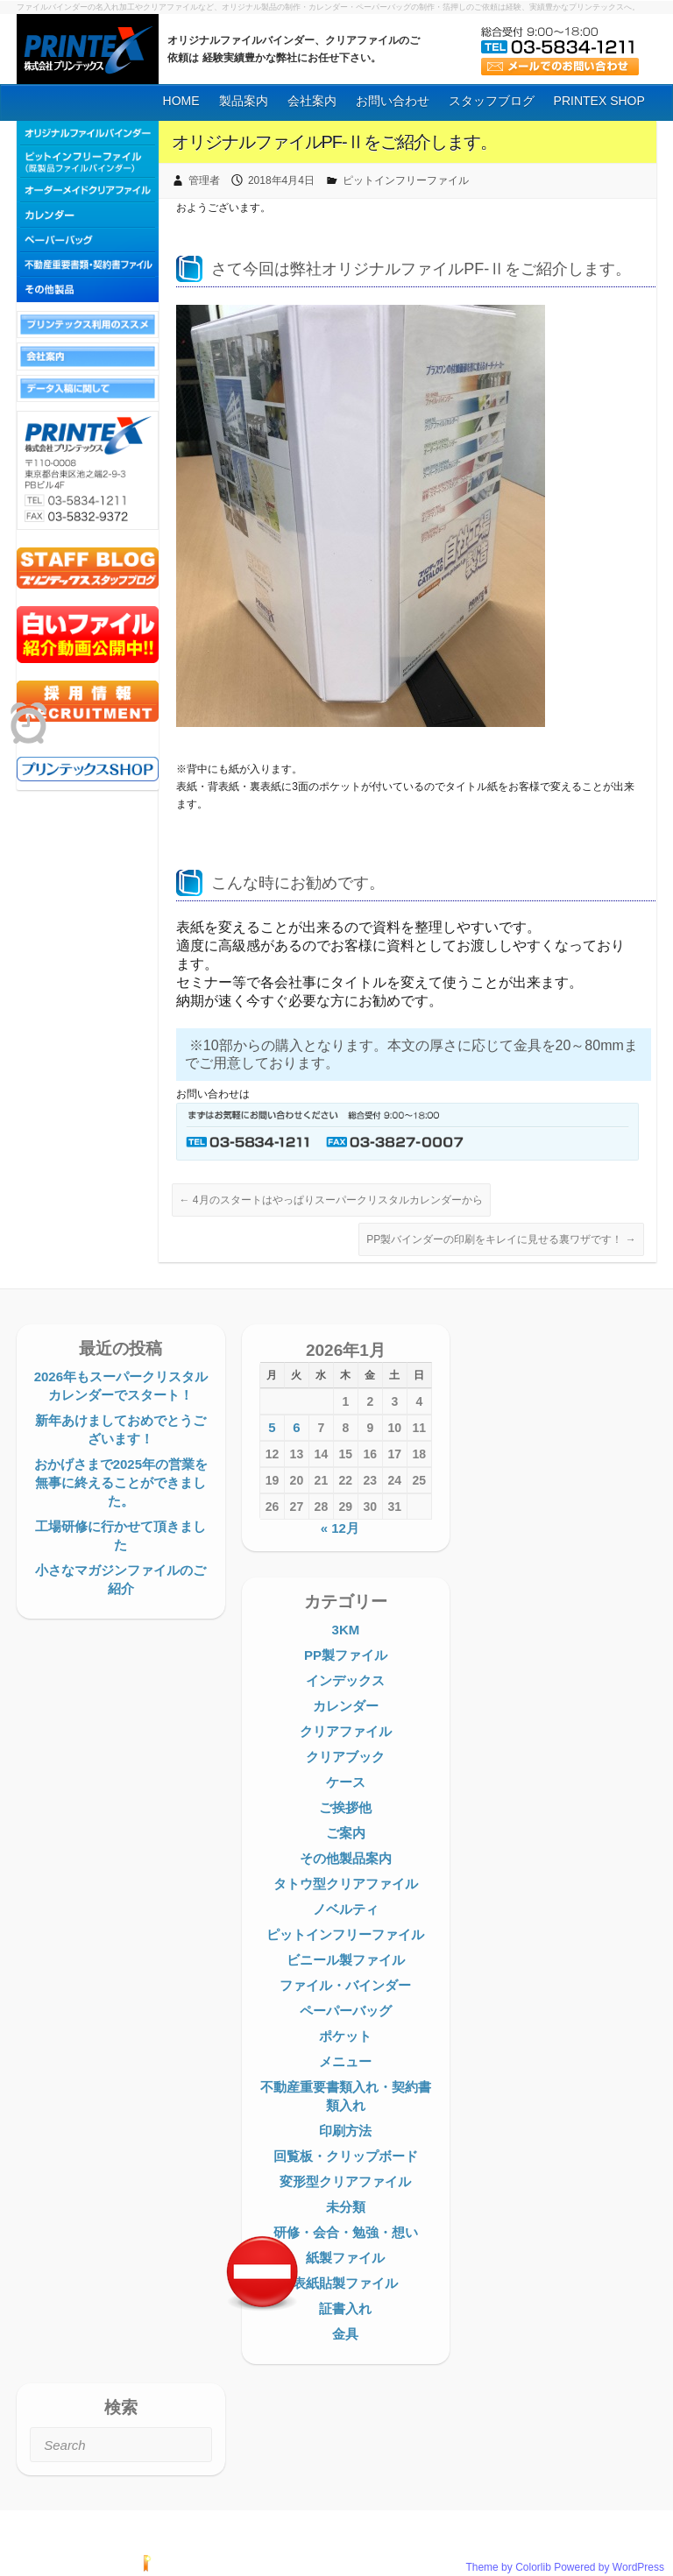  Describe the element at coordinates (146, 2564) in the screenshot. I see `add a new bookmark` at that location.